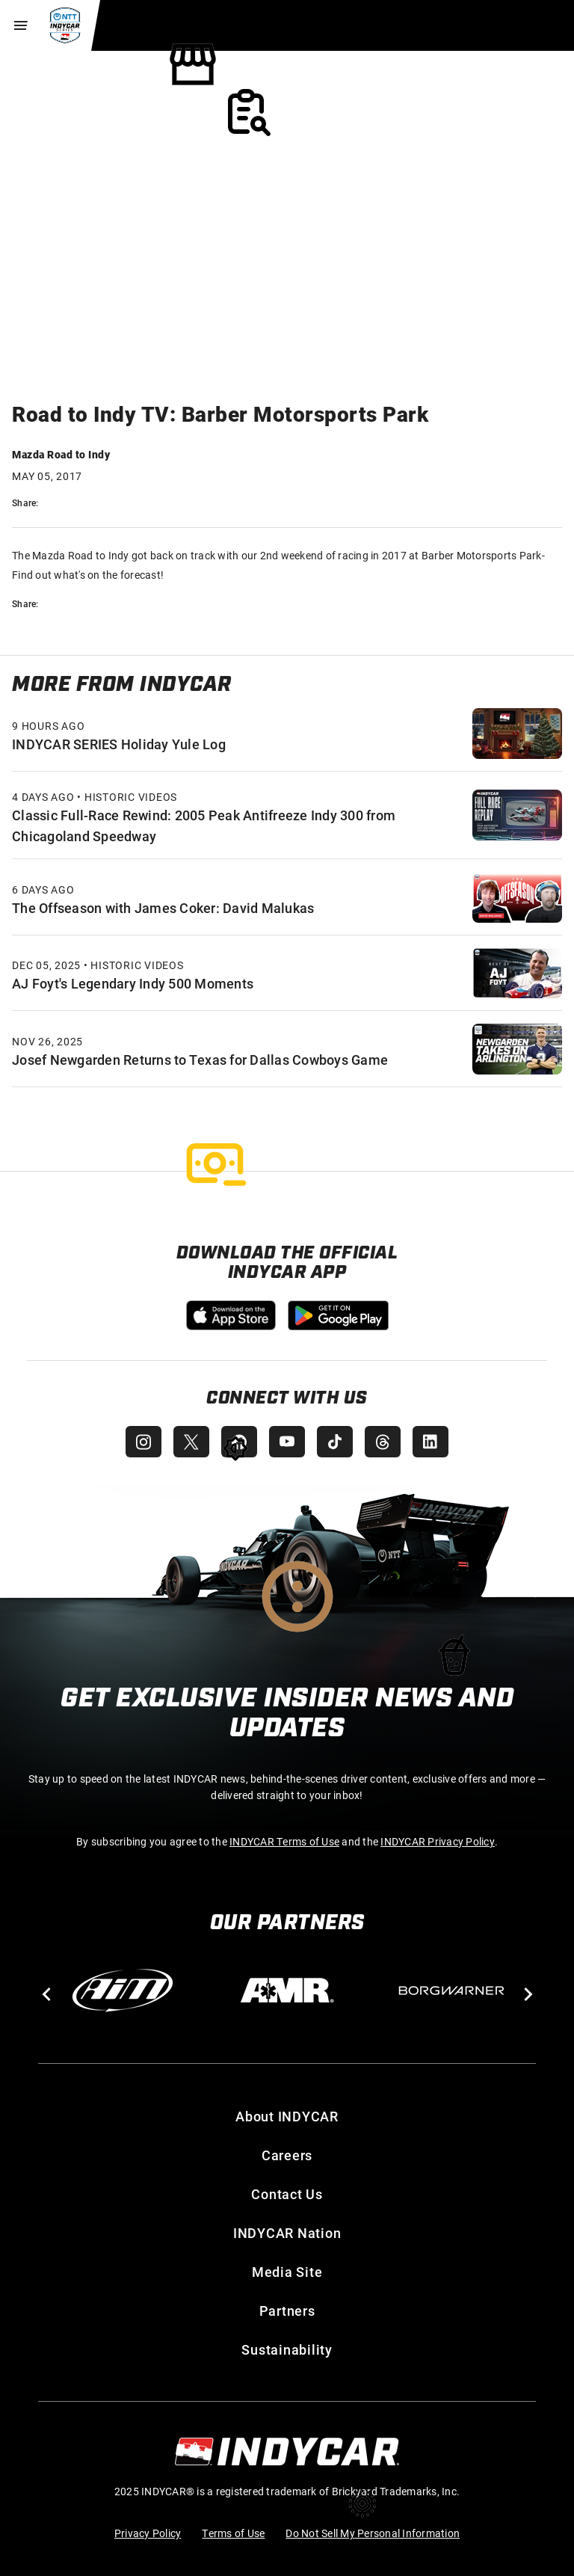  I want to click on browse or access the marketplace, so click(193, 64).